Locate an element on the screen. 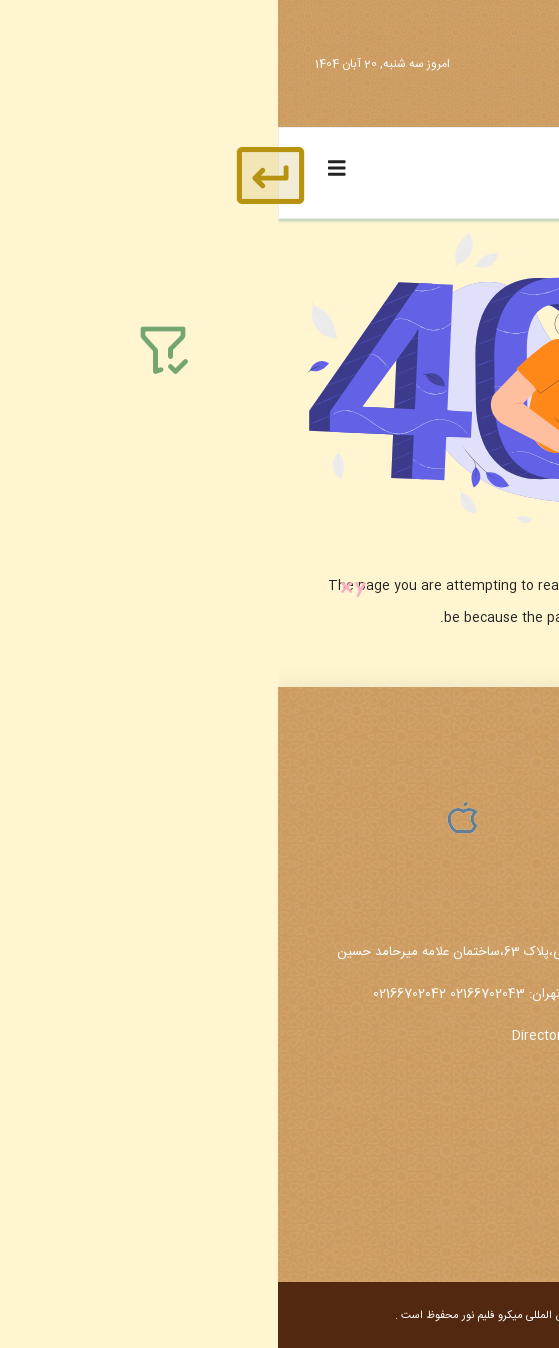 This screenshot has height=1348, width=559. filter applied successfully is located at coordinates (163, 349).